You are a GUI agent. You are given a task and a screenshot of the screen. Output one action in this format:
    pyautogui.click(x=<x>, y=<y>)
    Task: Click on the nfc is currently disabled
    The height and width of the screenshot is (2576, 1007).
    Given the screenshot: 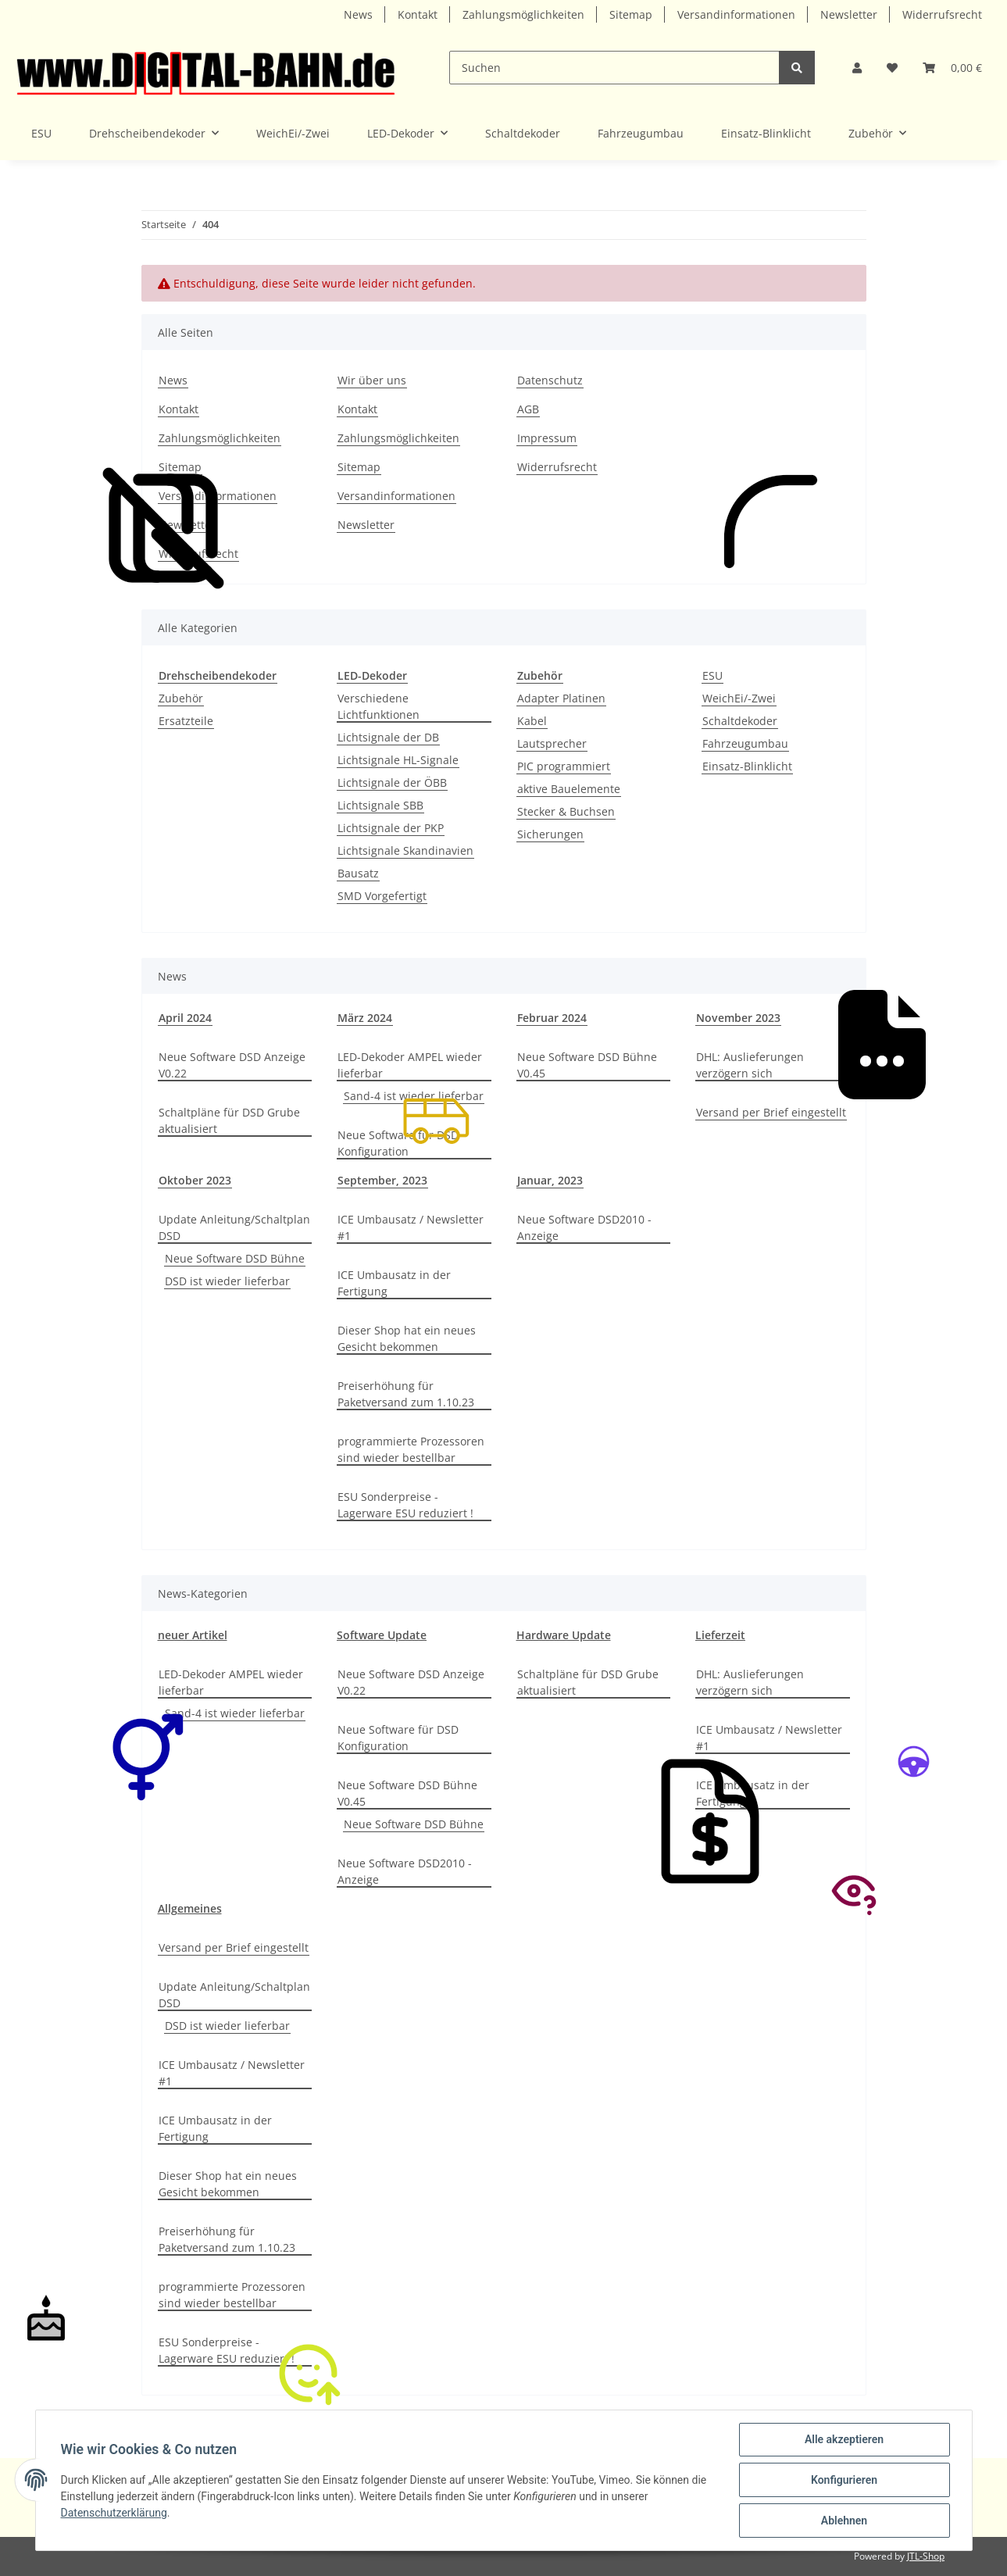 What is the action you would take?
    pyautogui.click(x=163, y=528)
    